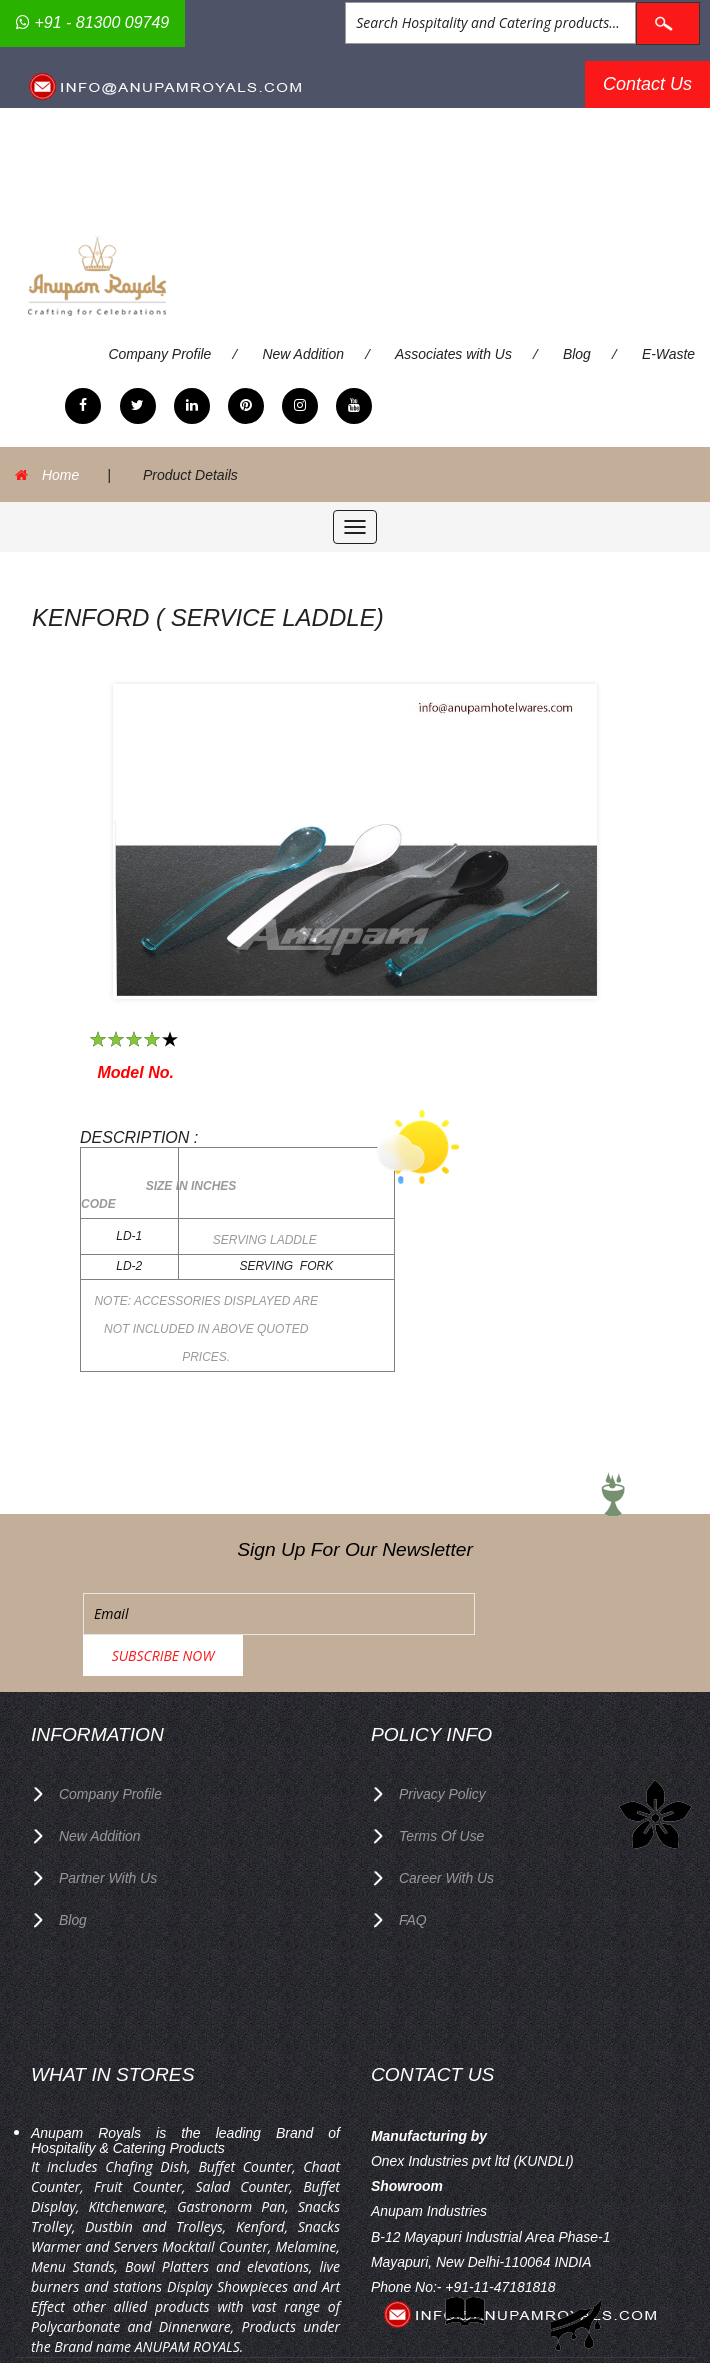  What do you see at coordinates (576, 2325) in the screenshot?
I see `indicates a critical hit or bleeding damage effect` at bounding box center [576, 2325].